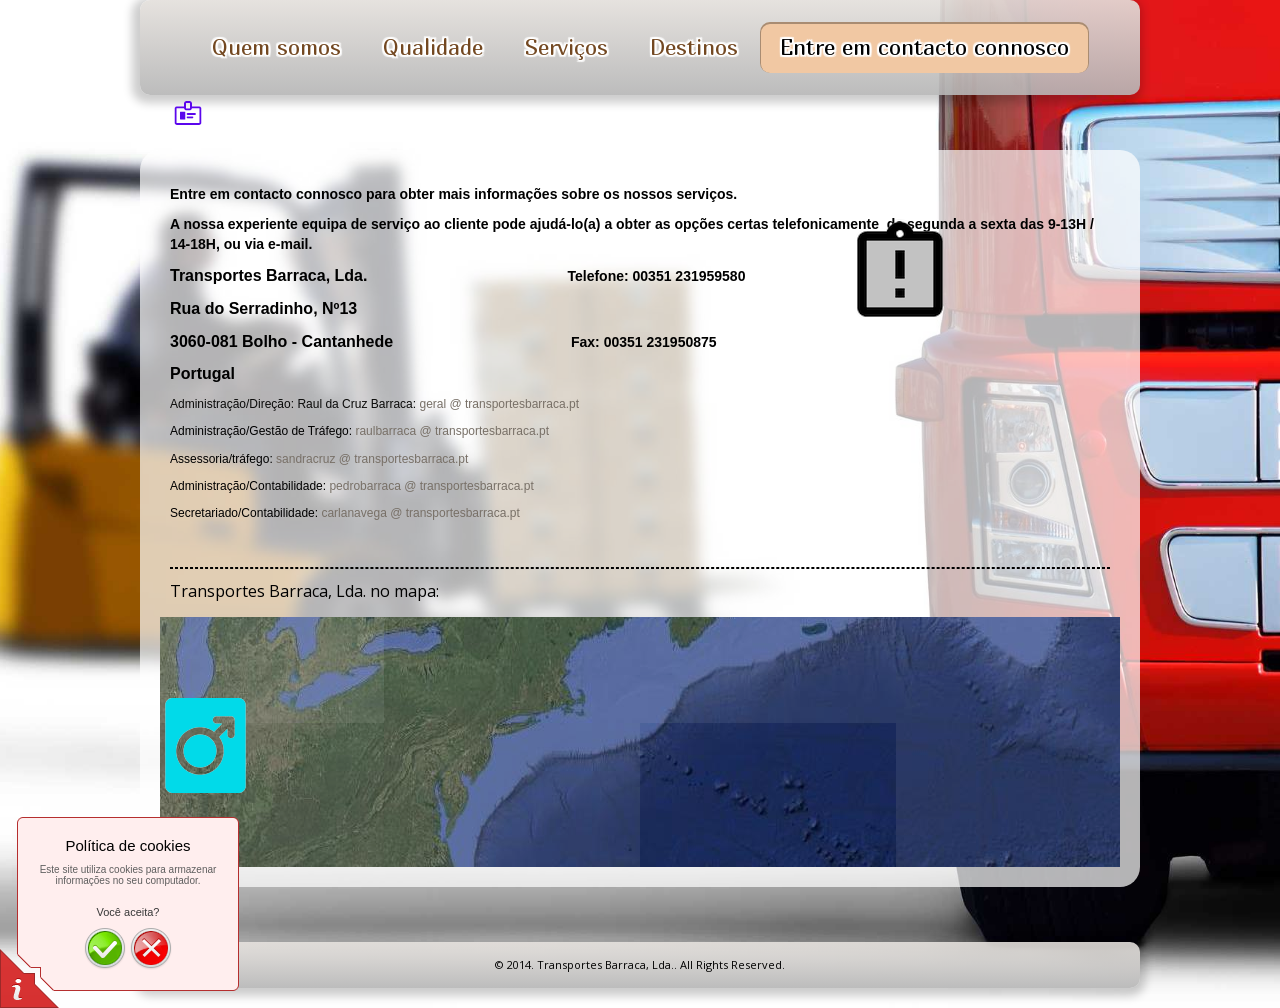  What do you see at coordinates (205, 745) in the screenshot?
I see `indicates male gender selection` at bounding box center [205, 745].